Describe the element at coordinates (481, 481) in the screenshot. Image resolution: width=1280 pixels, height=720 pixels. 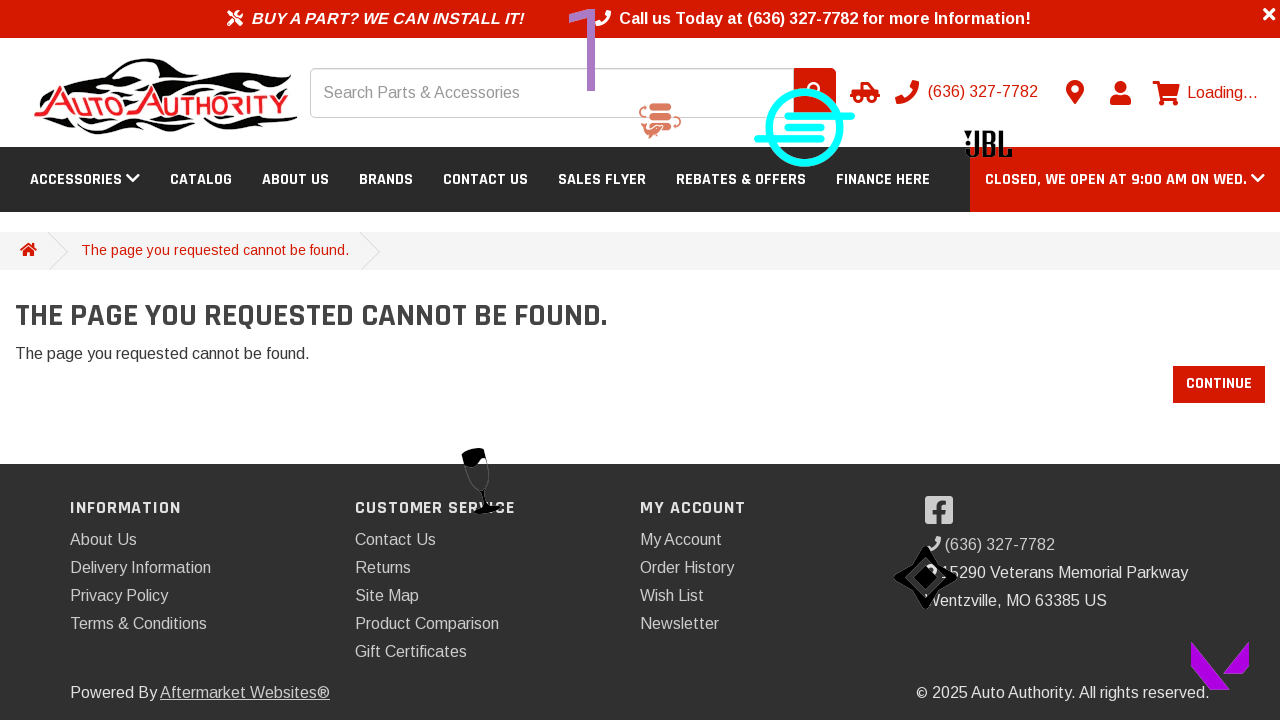
I see `wine compatibility layer application logo` at that location.